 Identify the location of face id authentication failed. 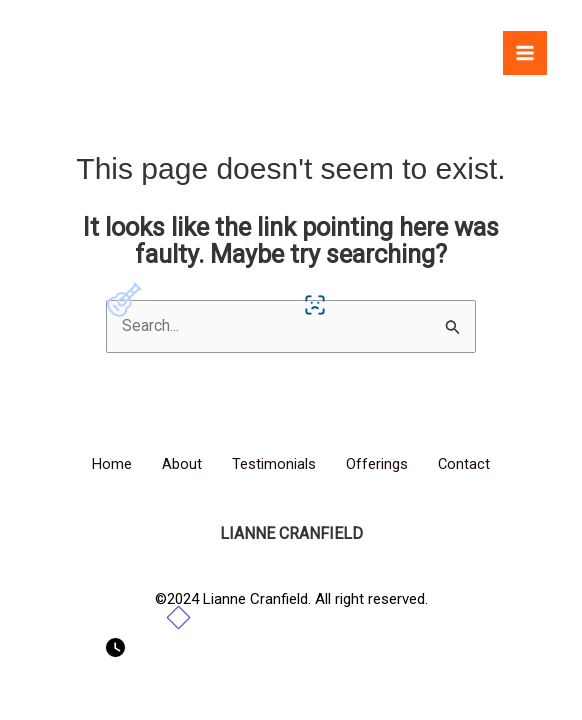
(315, 305).